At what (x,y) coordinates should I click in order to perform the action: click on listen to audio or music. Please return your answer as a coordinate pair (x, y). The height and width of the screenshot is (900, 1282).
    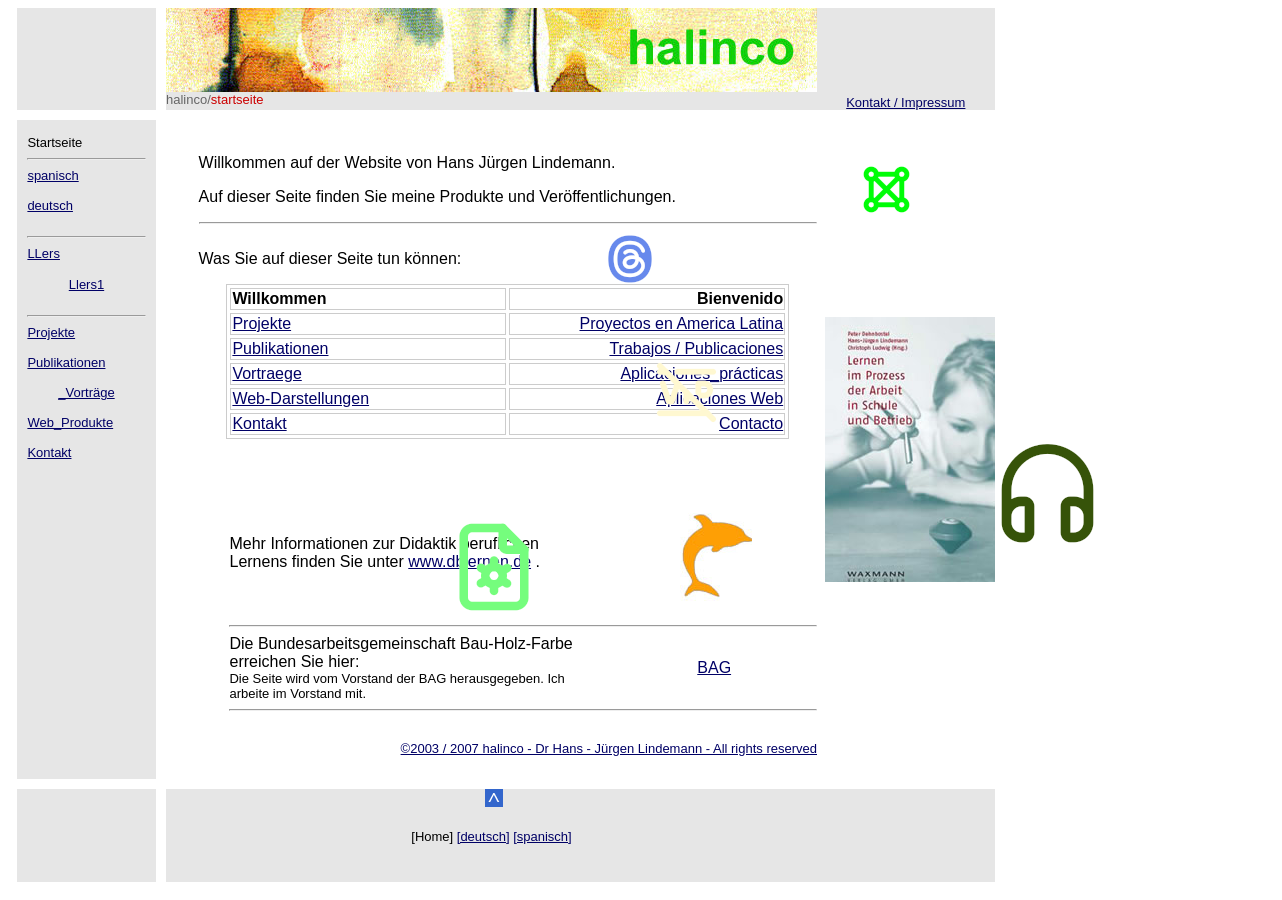
    Looking at the image, I should click on (1047, 496).